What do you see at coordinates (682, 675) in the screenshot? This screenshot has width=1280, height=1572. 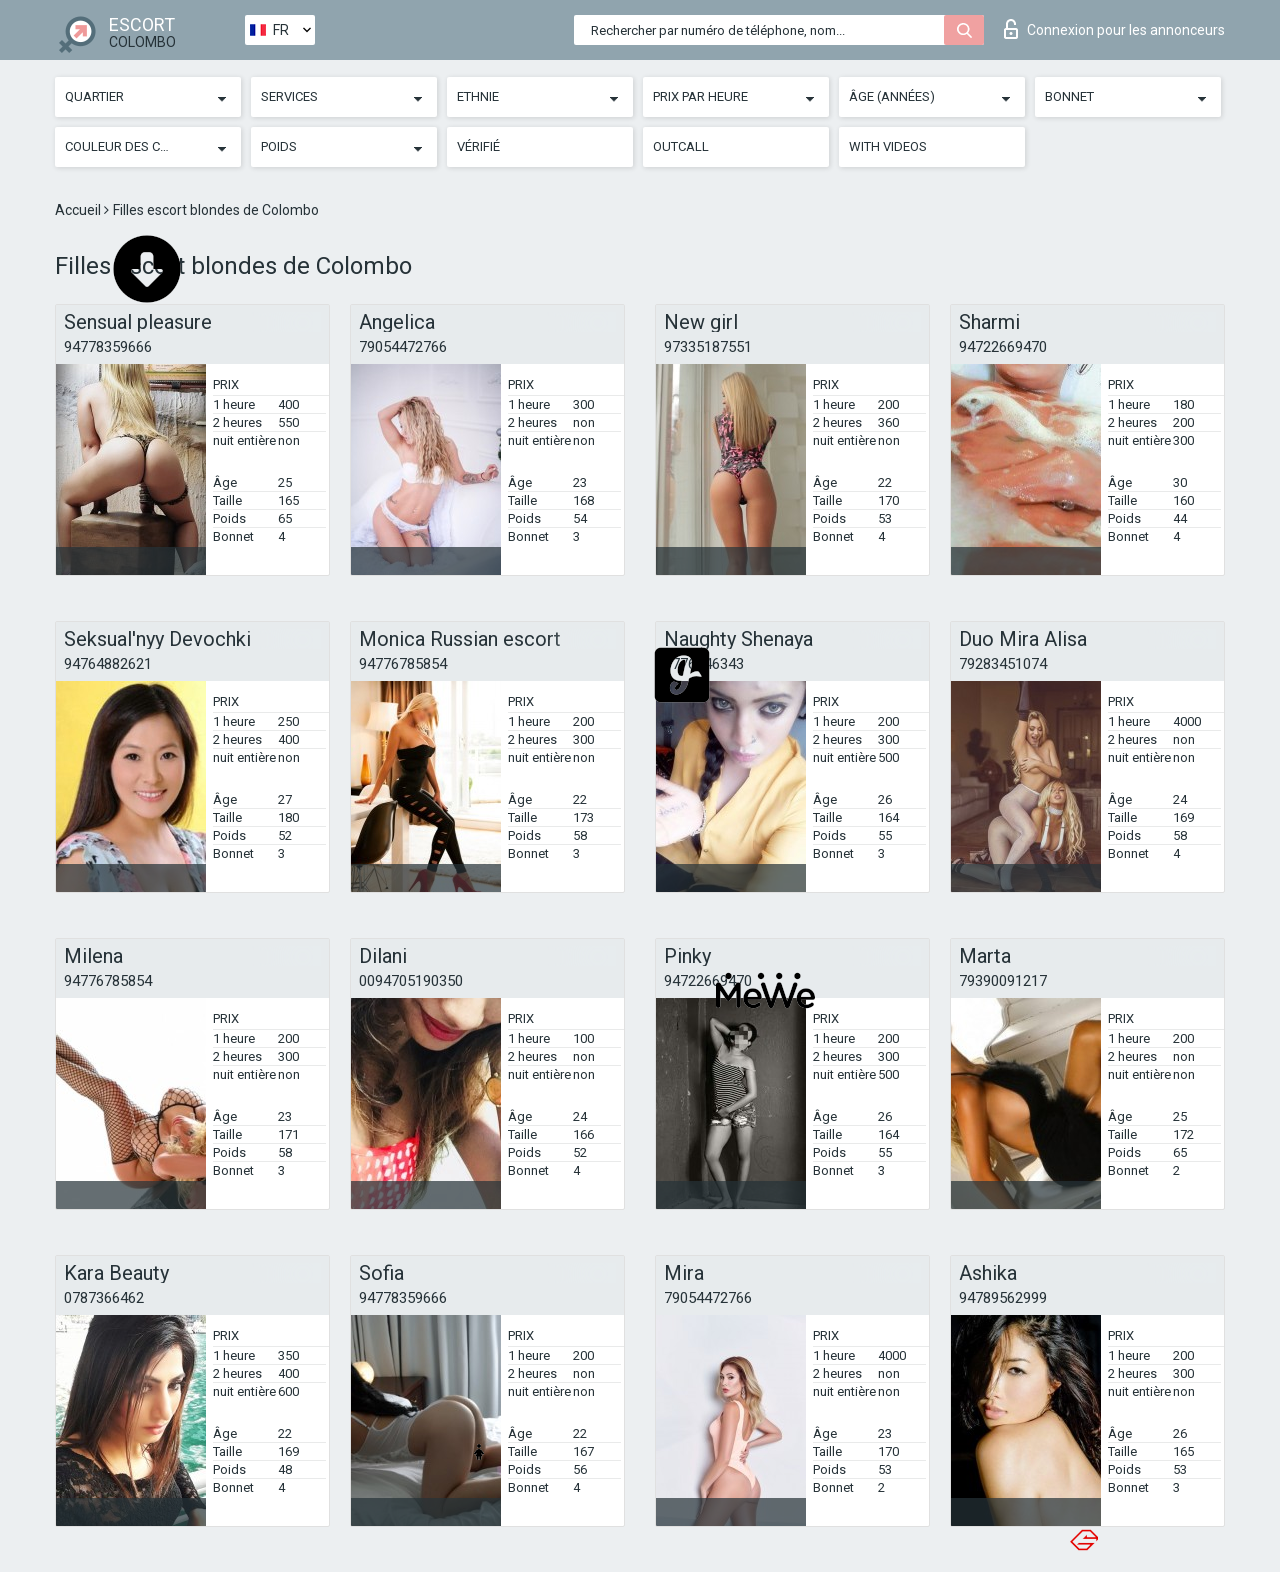 I see `glide app logo` at bounding box center [682, 675].